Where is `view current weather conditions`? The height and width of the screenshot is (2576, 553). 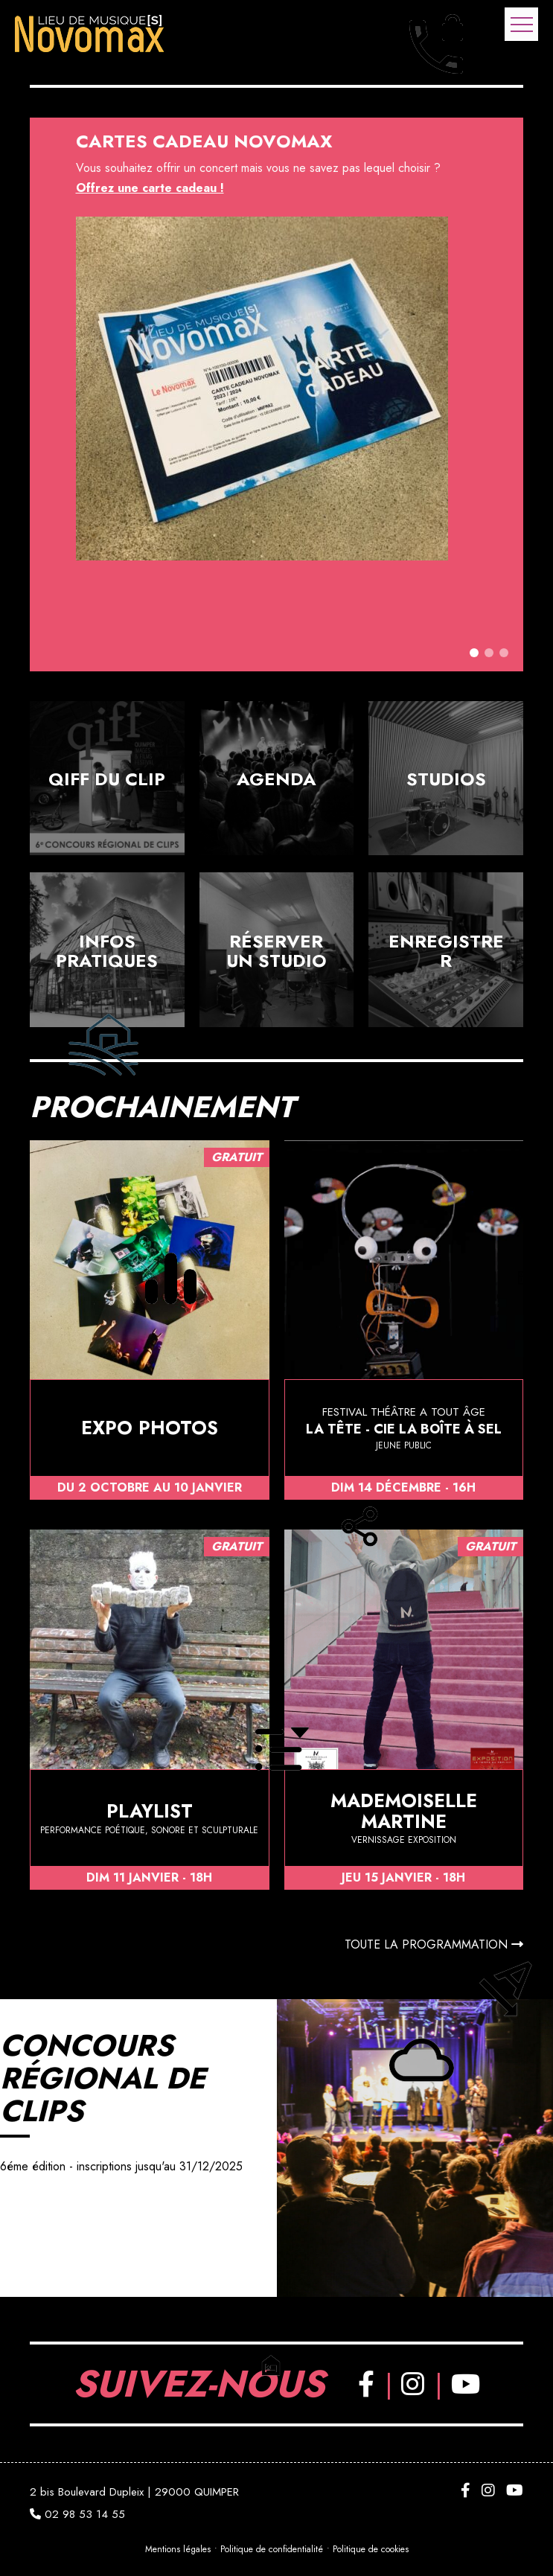
view current weather conditions is located at coordinates (421, 2059).